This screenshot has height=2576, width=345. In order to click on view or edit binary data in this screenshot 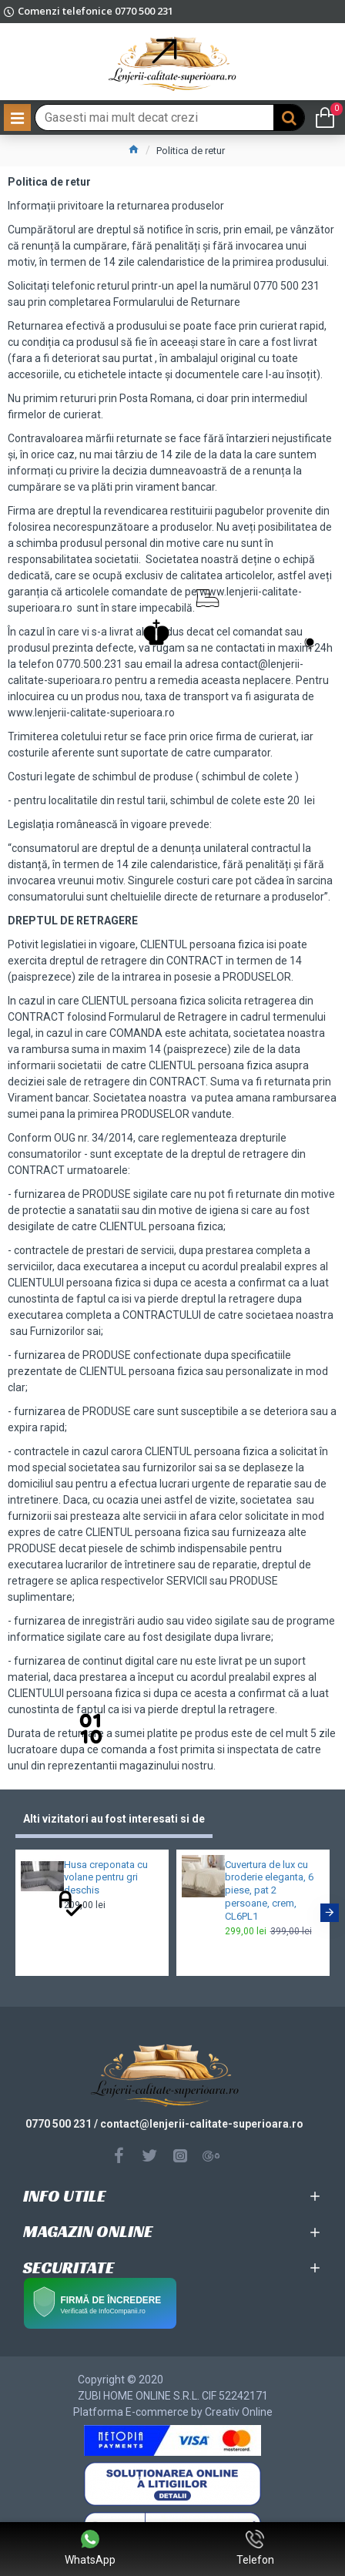, I will do `click(91, 1729)`.